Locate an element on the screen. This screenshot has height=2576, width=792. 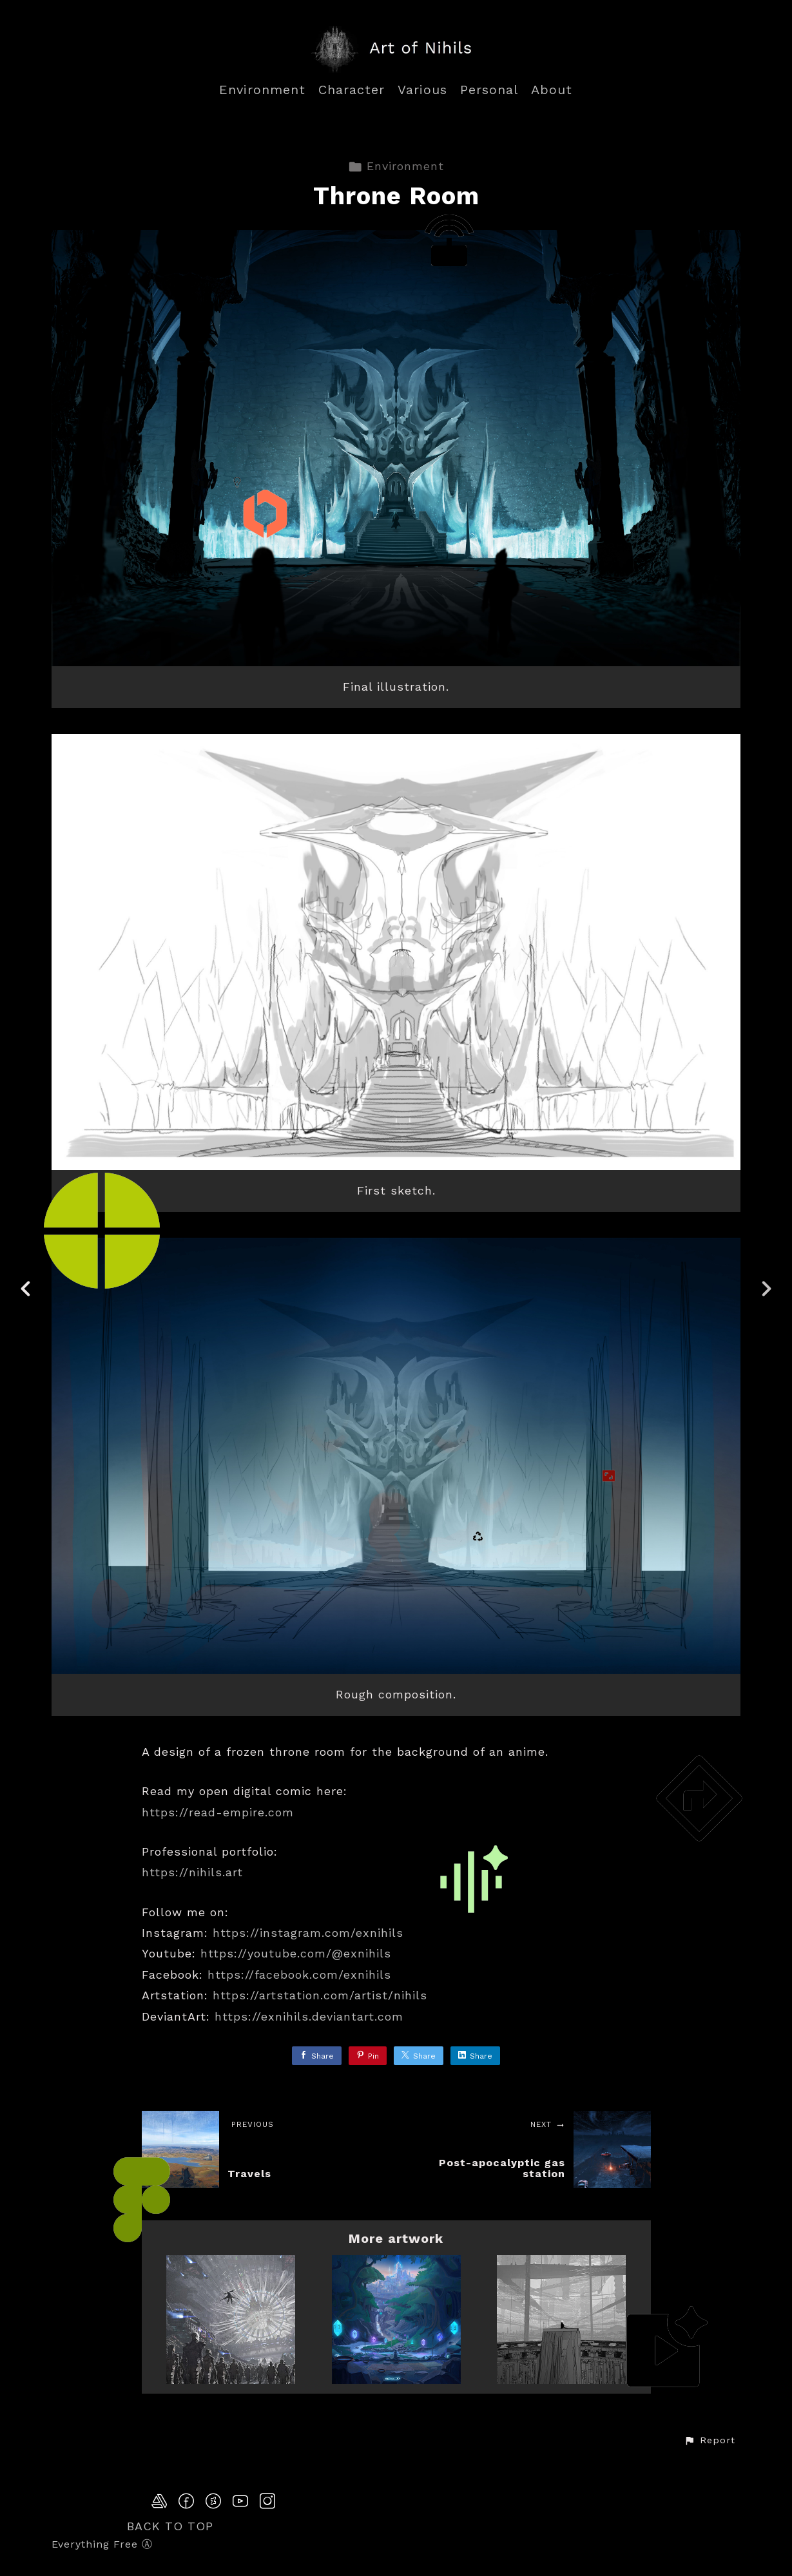
adjust aspect ratio settings is located at coordinates (608, 1475).